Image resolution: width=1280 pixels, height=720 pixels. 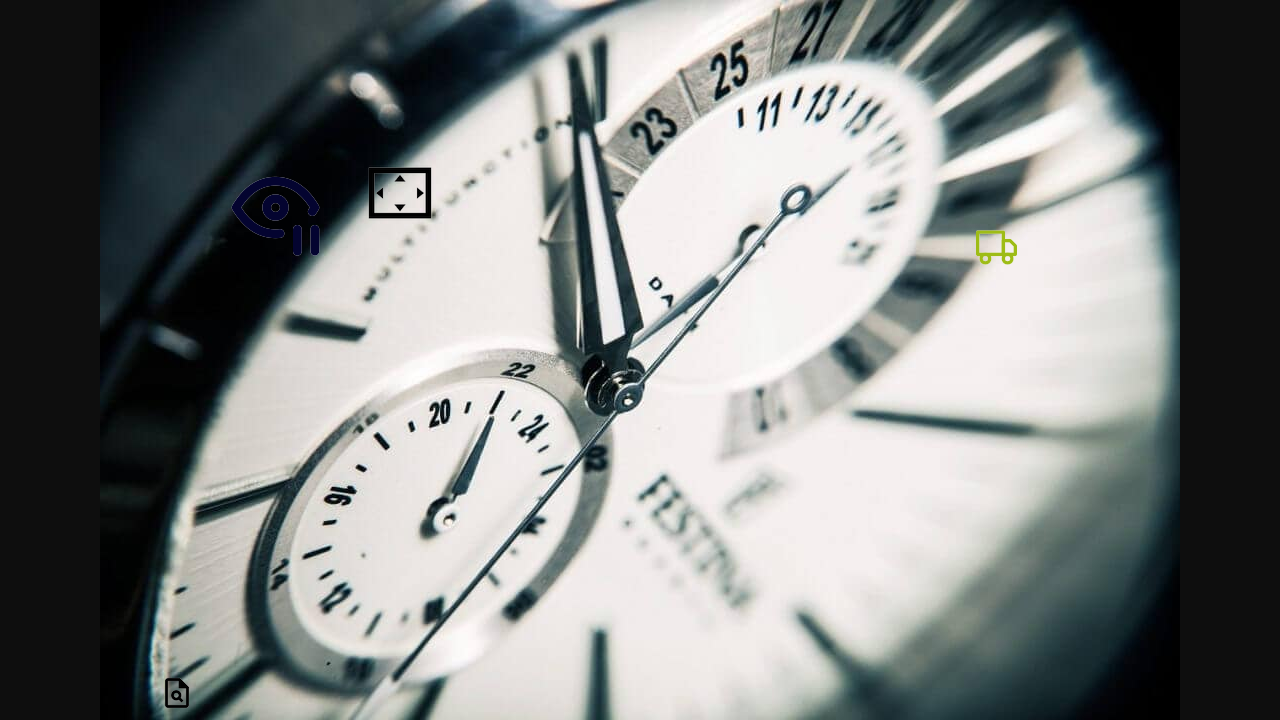 What do you see at coordinates (996, 247) in the screenshot?
I see `track your delivery status` at bounding box center [996, 247].